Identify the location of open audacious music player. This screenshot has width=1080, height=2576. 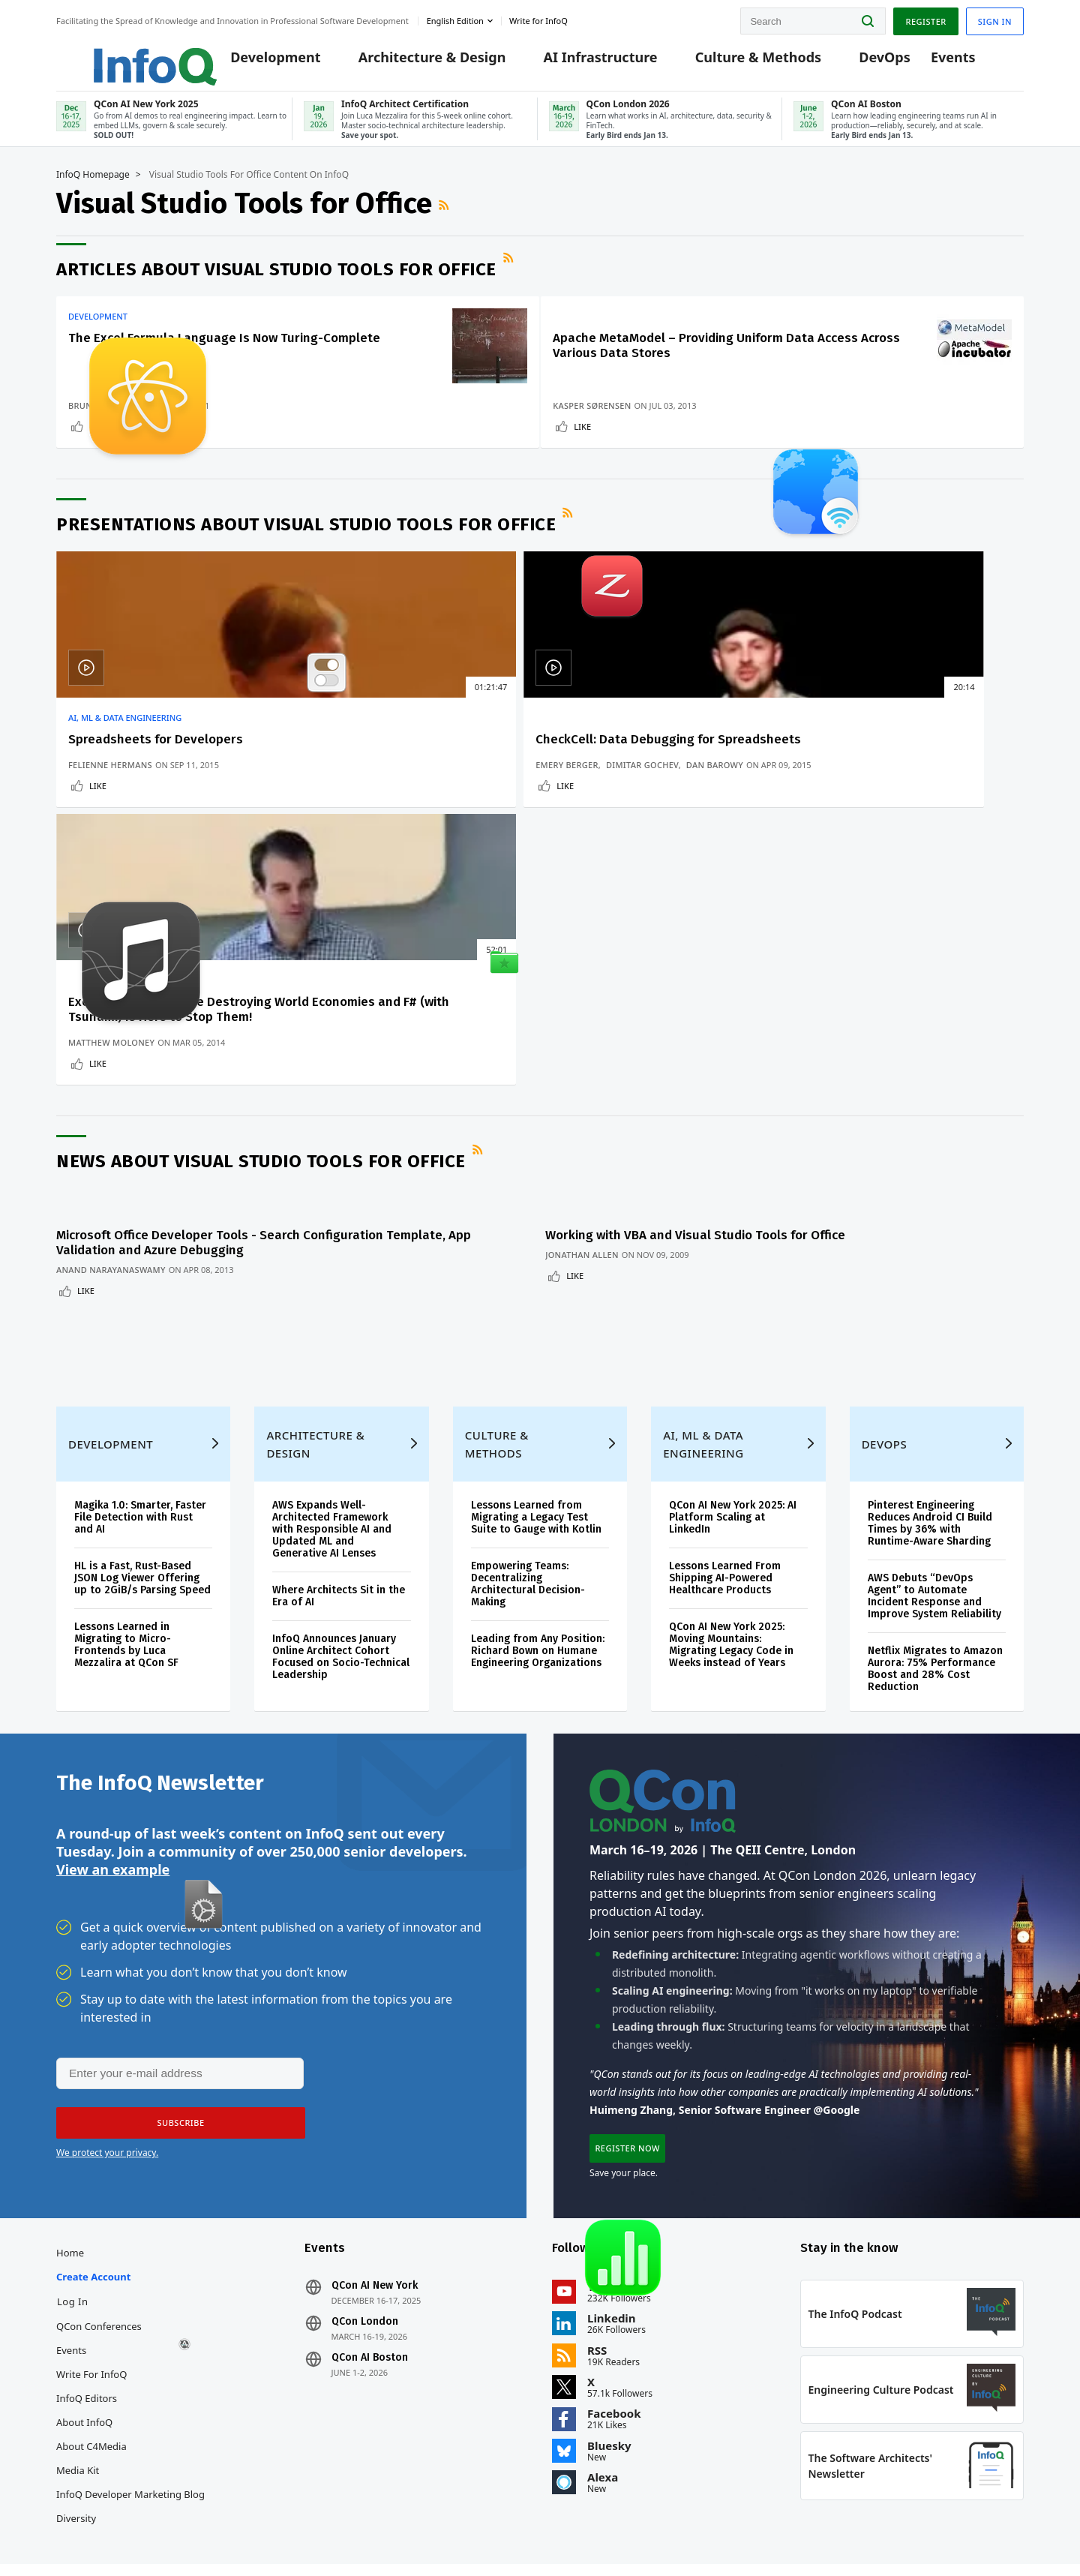
(141, 961).